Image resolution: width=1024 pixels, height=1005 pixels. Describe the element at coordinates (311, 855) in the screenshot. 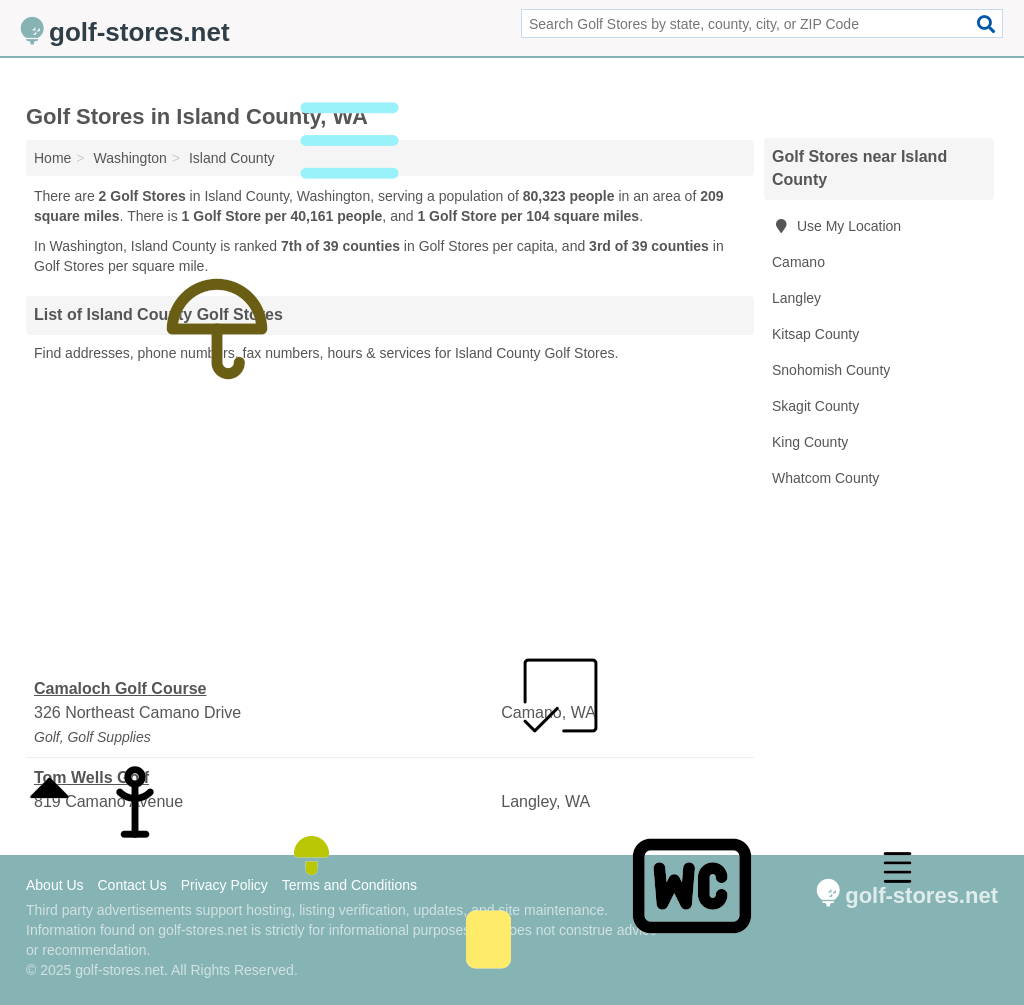

I see `browse or access food/ingredient categories` at that location.